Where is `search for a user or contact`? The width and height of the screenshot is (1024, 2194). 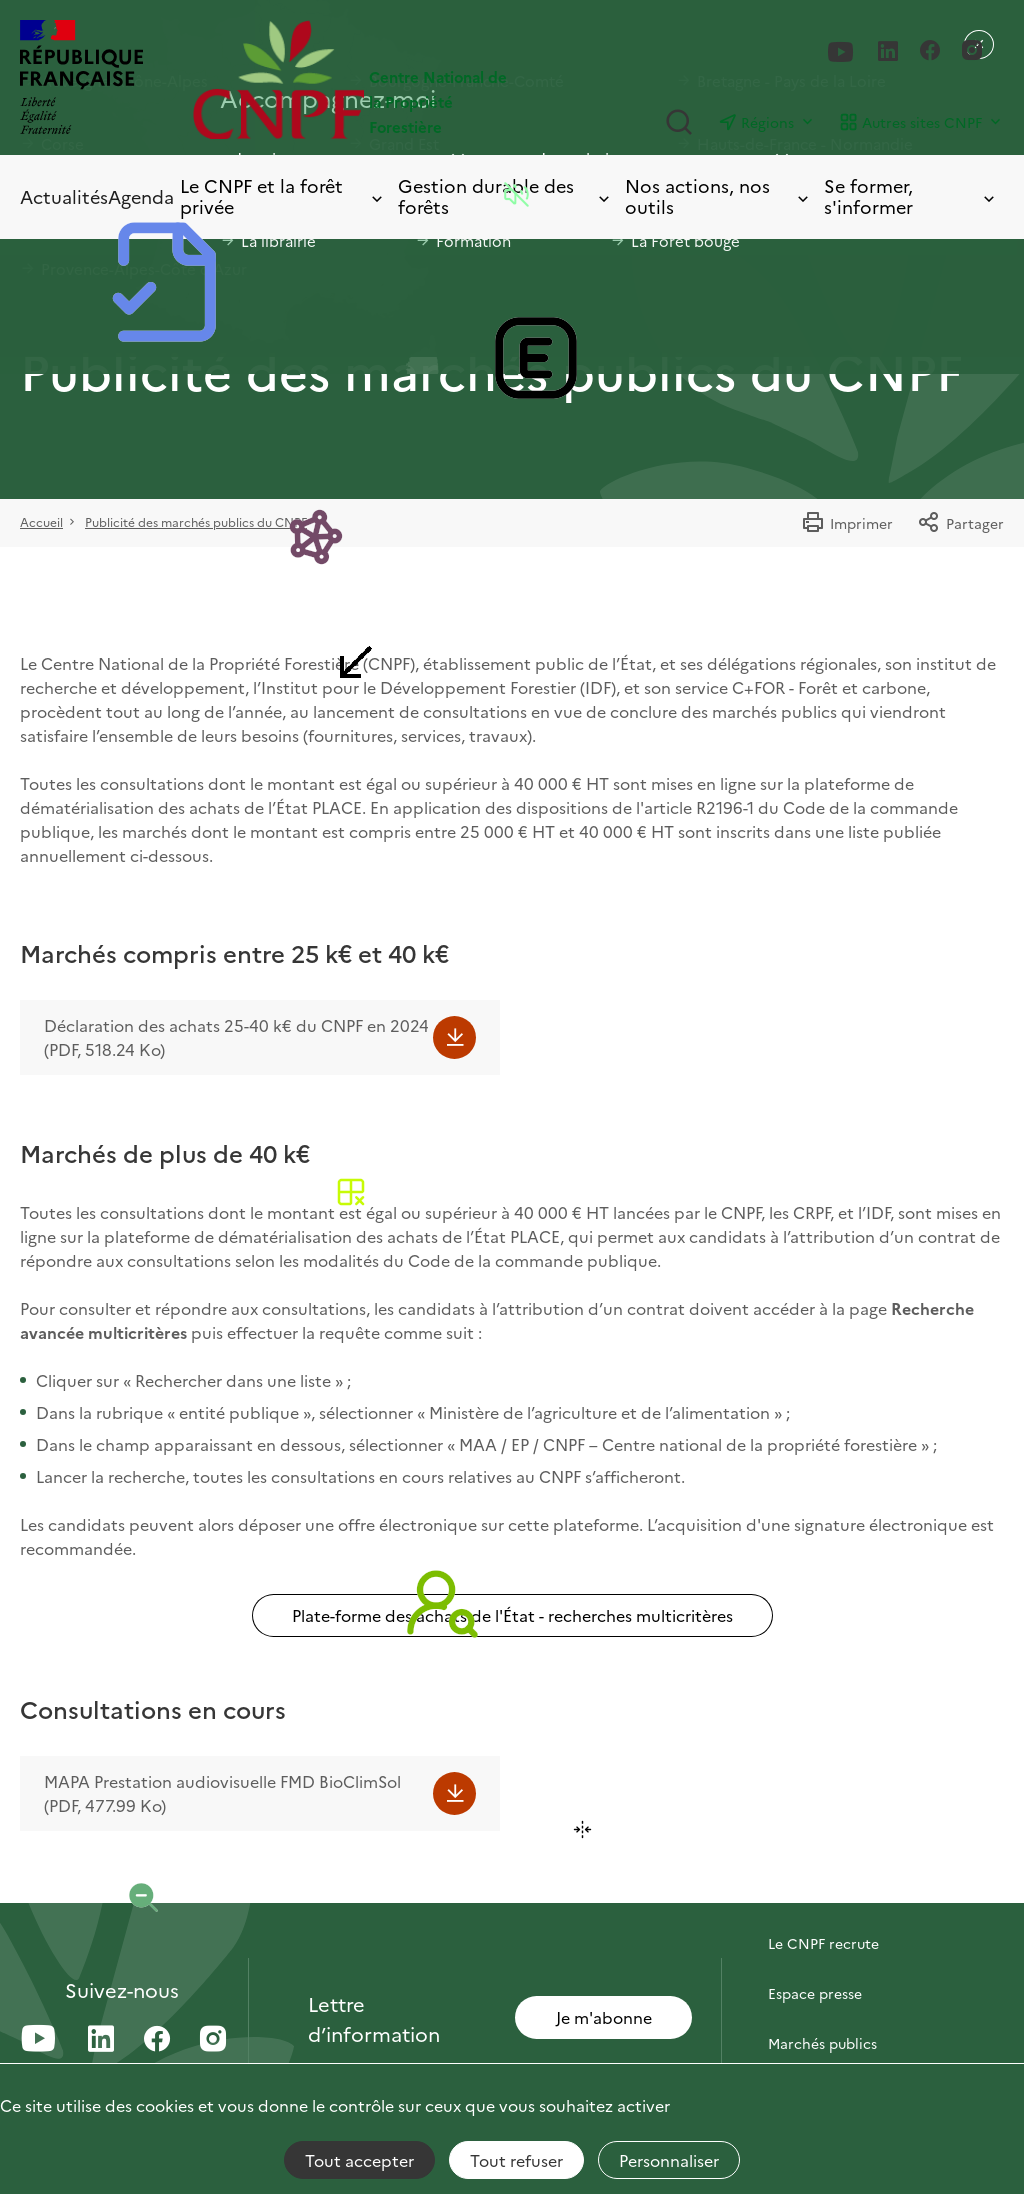
search for a user or contact is located at coordinates (442, 1602).